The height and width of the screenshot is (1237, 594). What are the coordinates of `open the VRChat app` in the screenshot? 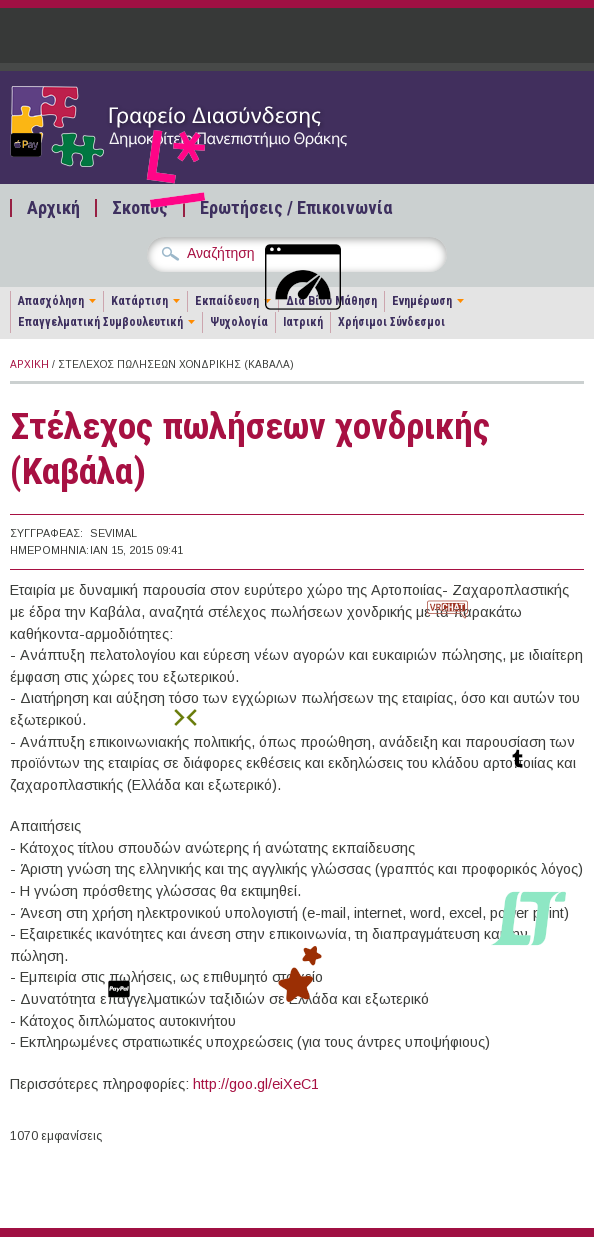 It's located at (447, 609).